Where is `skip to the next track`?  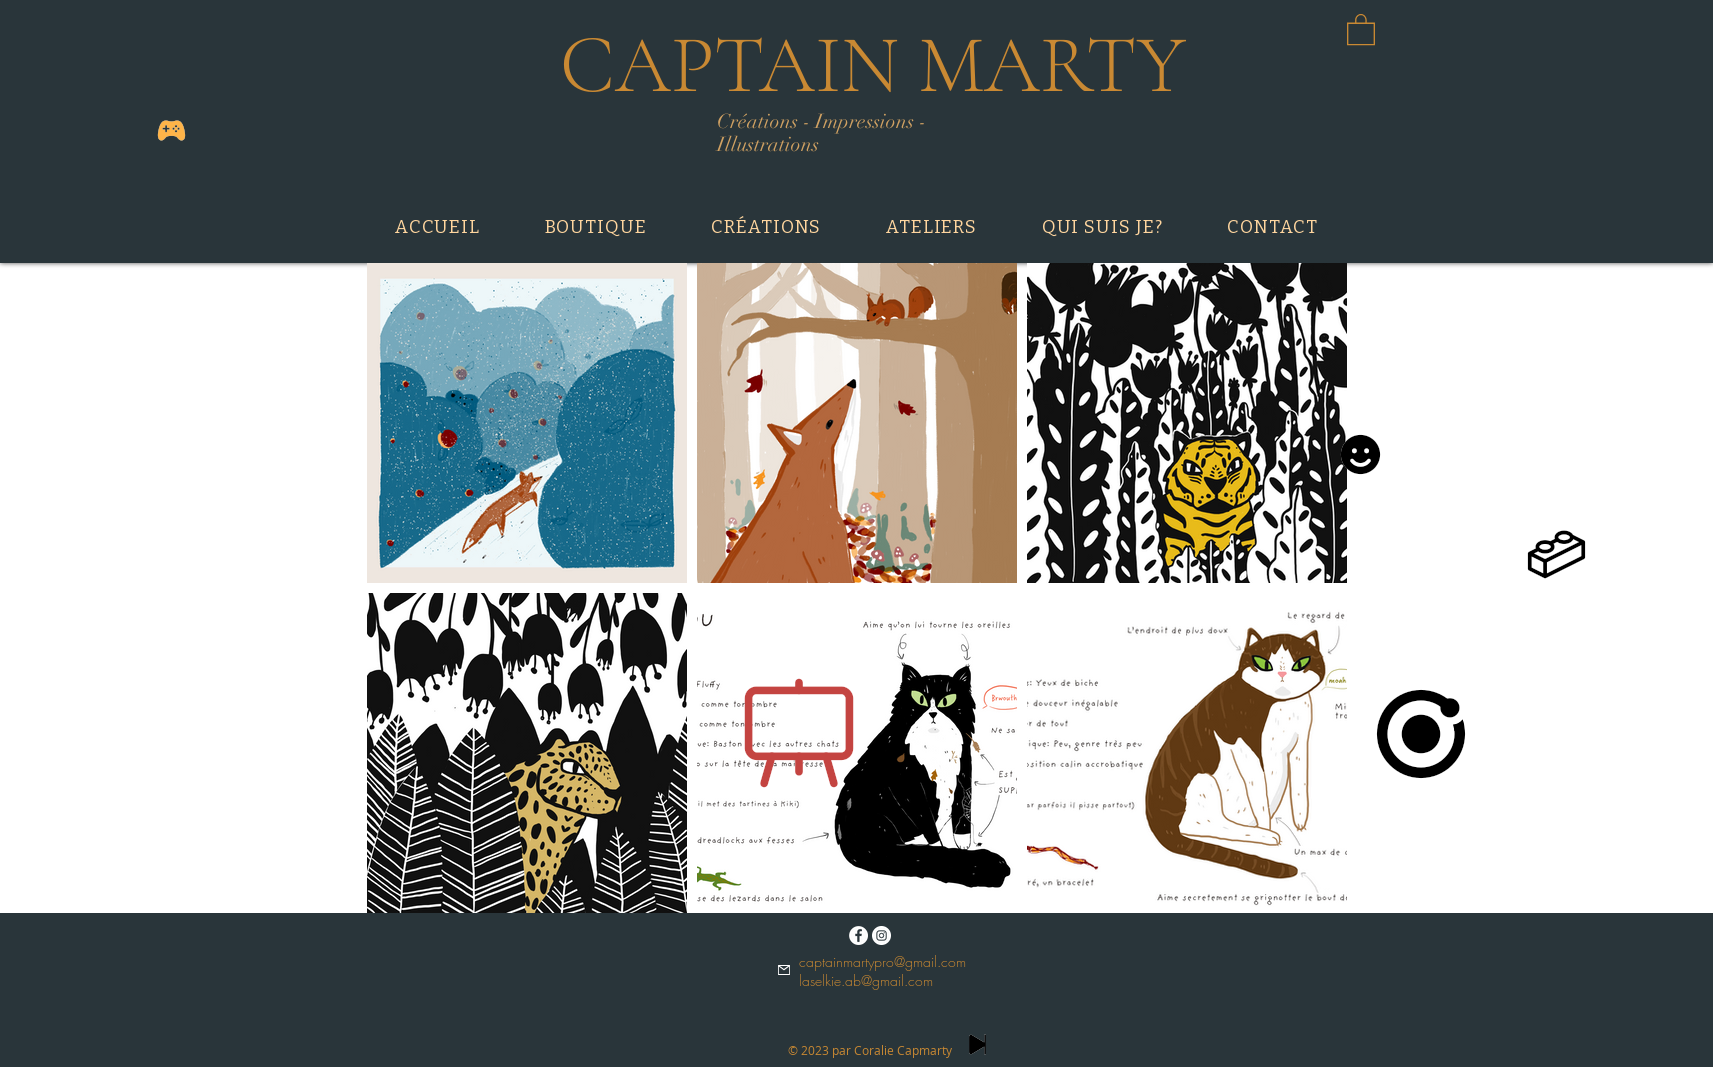 skip to the next track is located at coordinates (977, 1044).